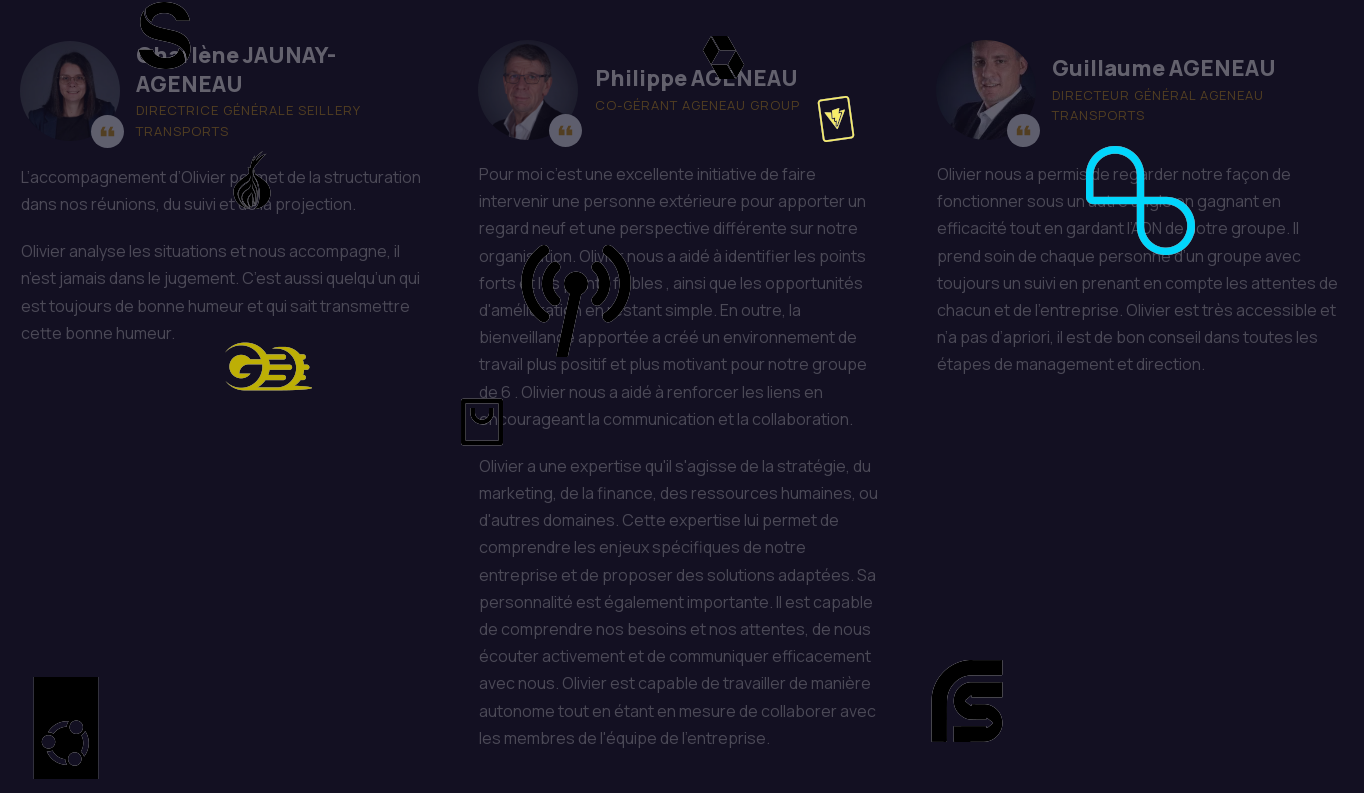 Image resolution: width=1364 pixels, height=793 pixels. What do you see at coordinates (482, 422) in the screenshot?
I see `view your shopping bag` at bounding box center [482, 422].